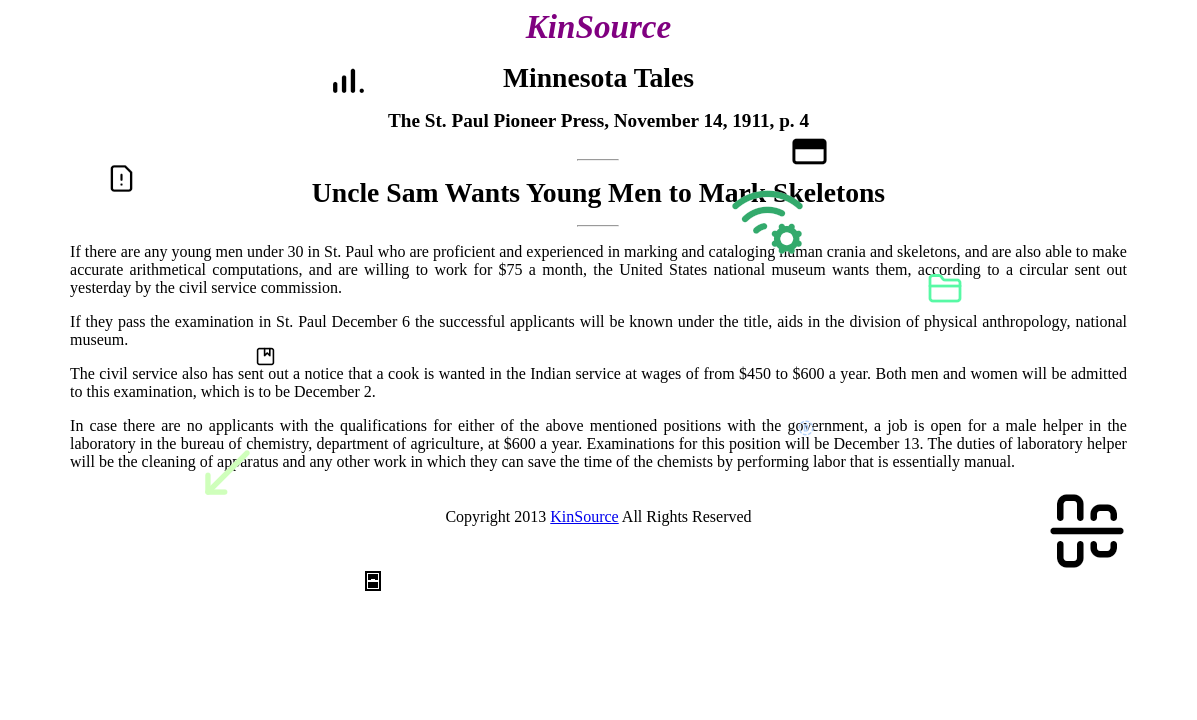 This screenshot has width=1197, height=720. I want to click on move item to the bottom-left corner, so click(227, 472).